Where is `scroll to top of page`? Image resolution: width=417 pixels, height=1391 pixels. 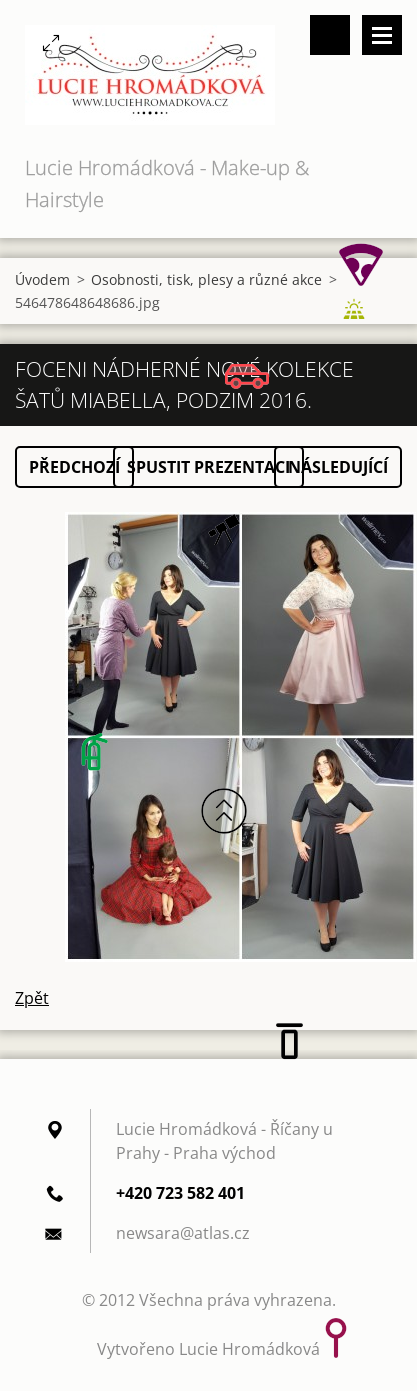 scroll to top of page is located at coordinates (224, 811).